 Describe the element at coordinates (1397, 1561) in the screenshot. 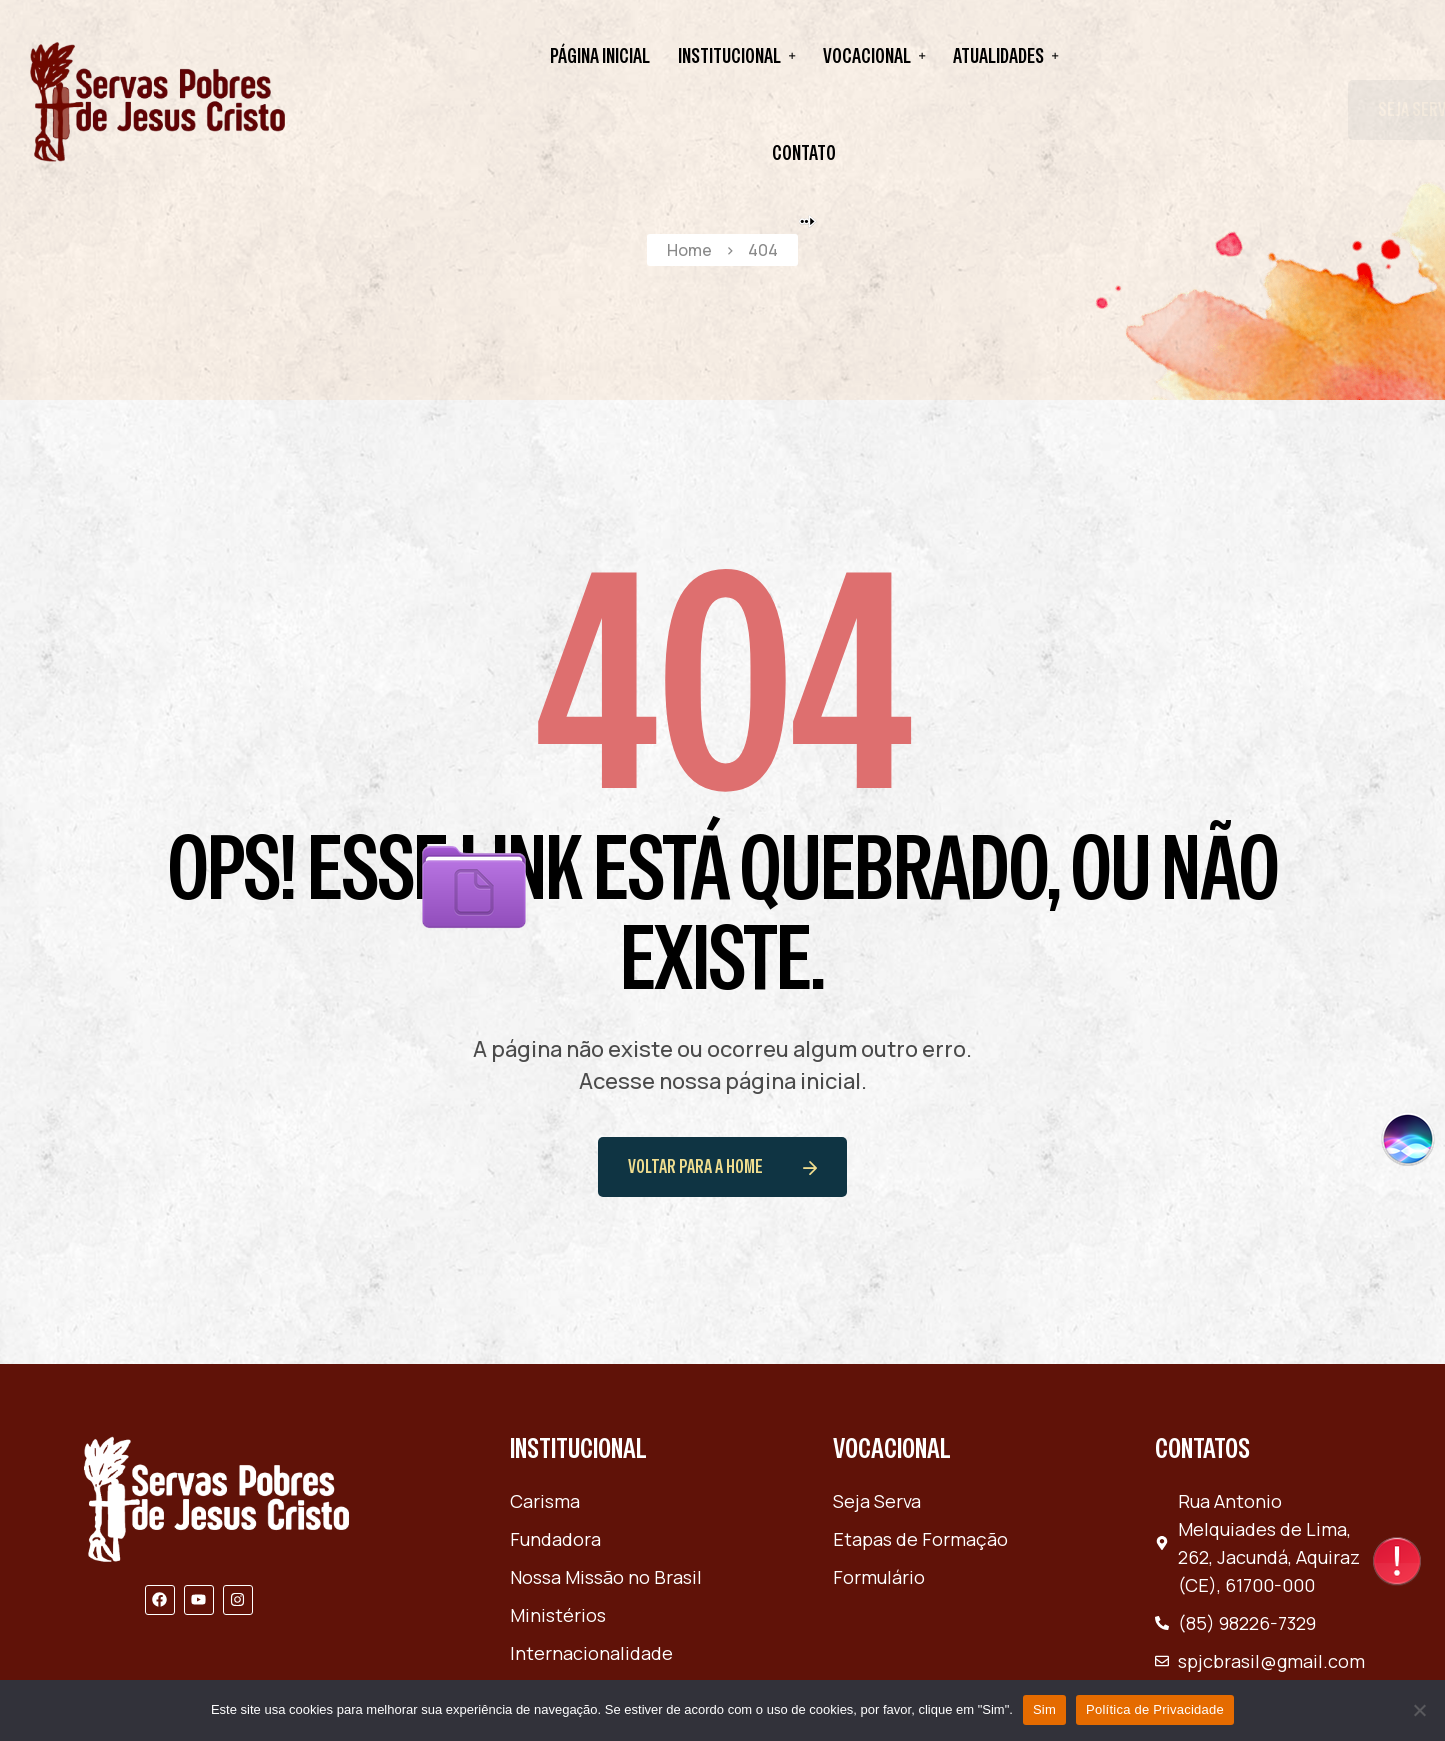

I see `indicates a warning or caution state` at that location.